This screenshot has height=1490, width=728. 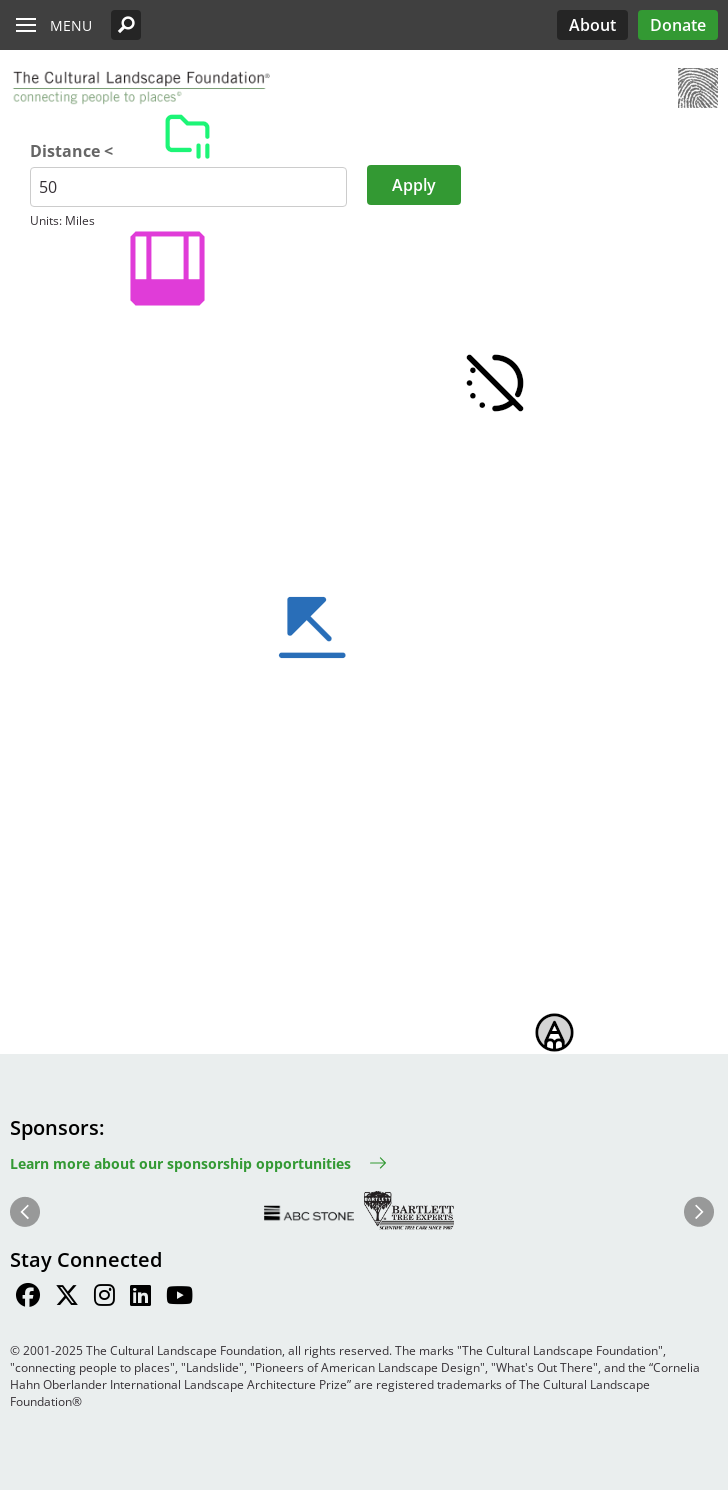 What do you see at coordinates (495, 383) in the screenshot?
I see `timer or duration tracking disabled` at bounding box center [495, 383].